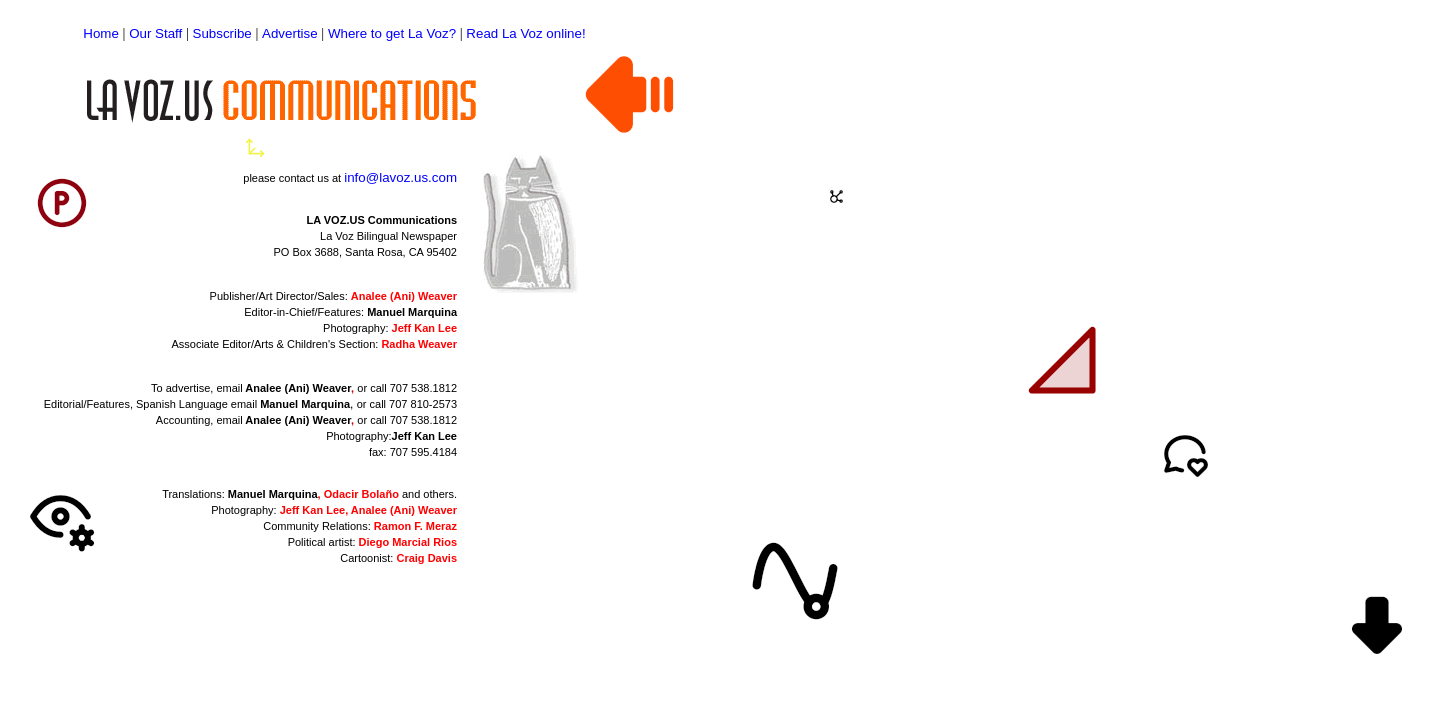  Describe the element at coordinates (1377, 626) in the screenshot. I see `download a file or content` at that location.